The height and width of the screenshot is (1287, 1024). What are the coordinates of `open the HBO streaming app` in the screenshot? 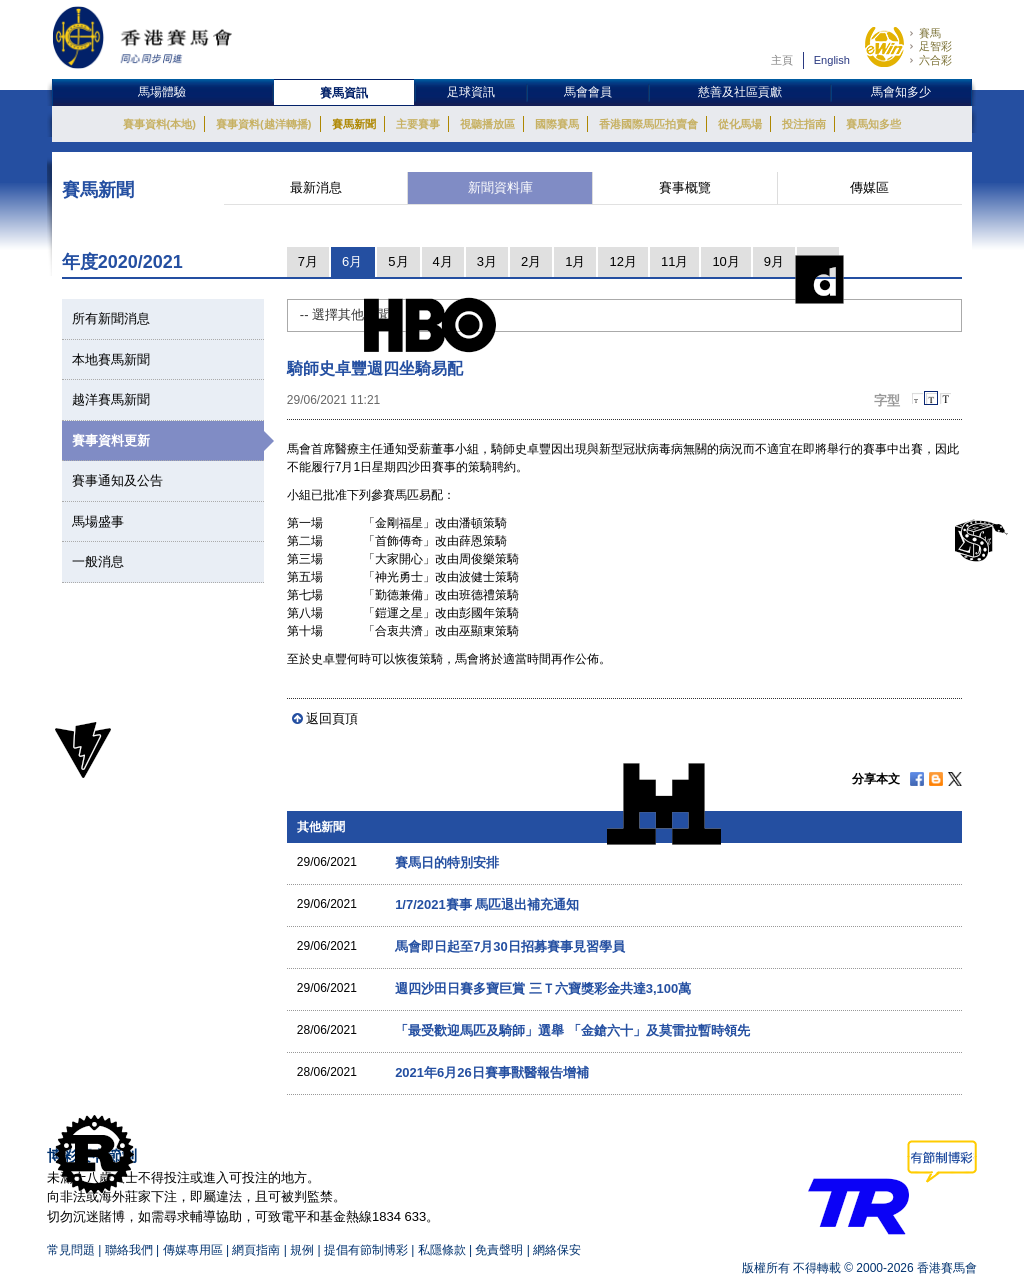 It's located at (430, 325).